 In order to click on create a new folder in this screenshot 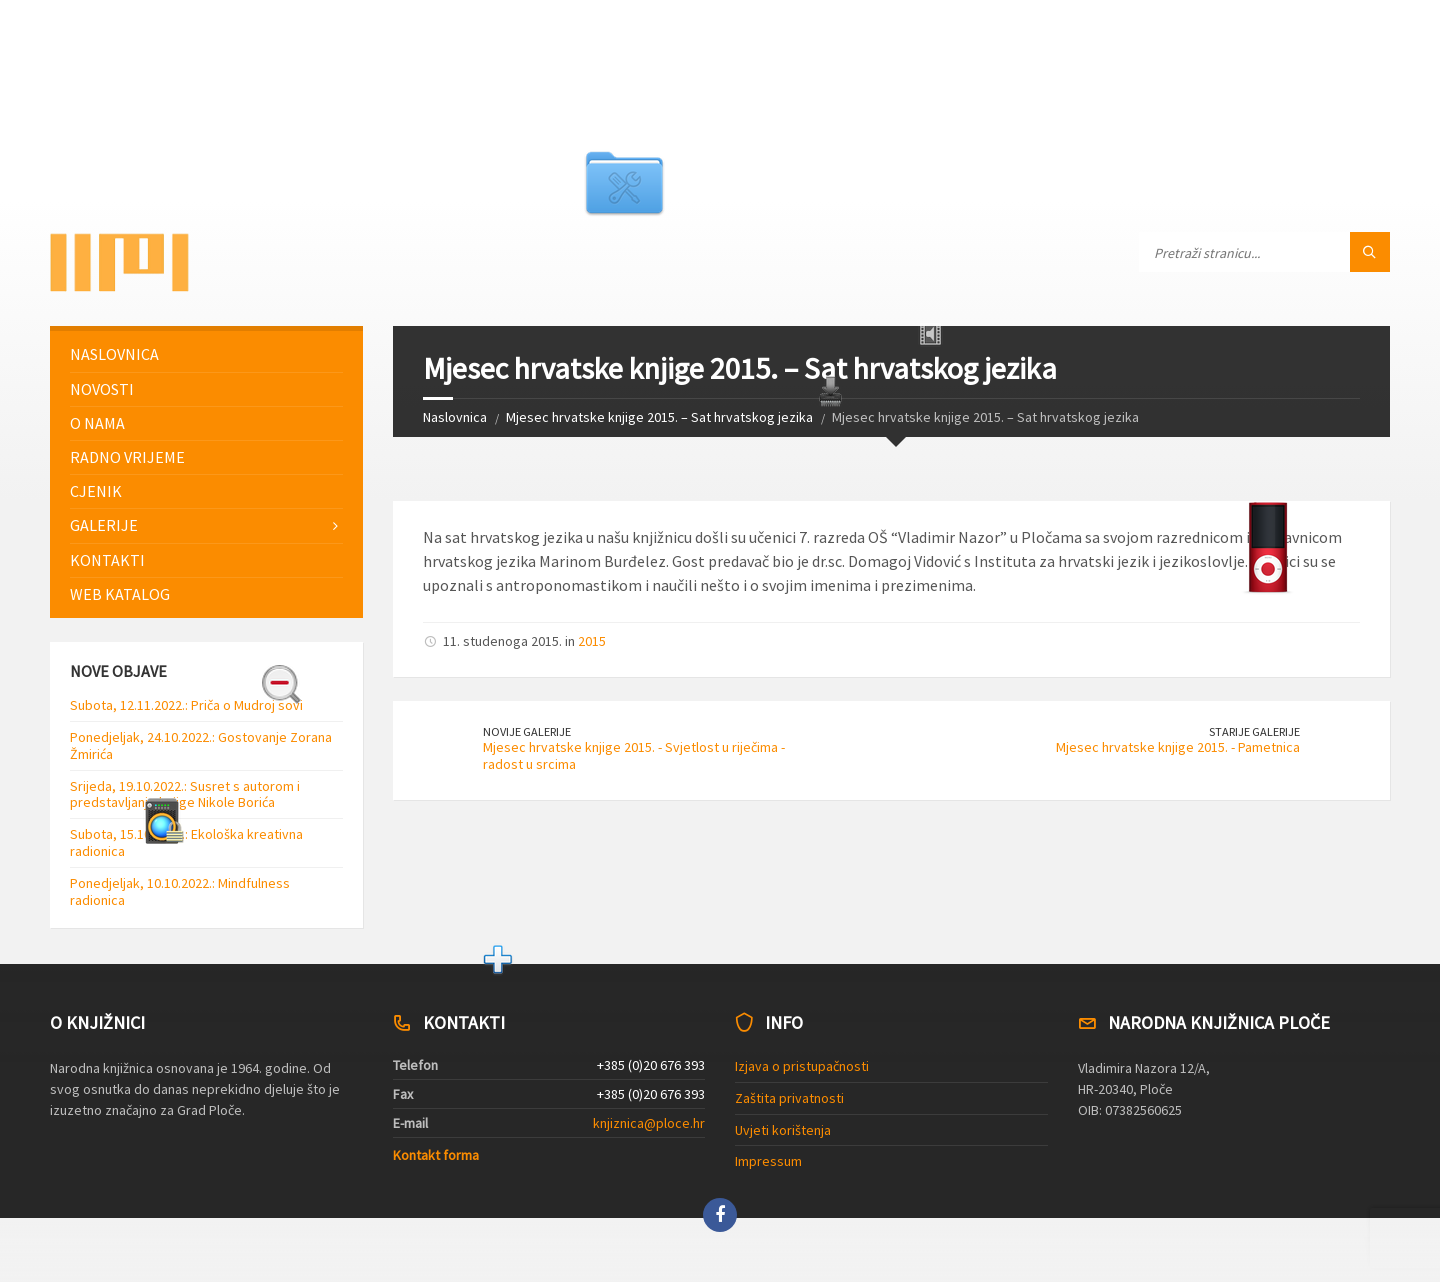, I will do `click(471, 932)`.